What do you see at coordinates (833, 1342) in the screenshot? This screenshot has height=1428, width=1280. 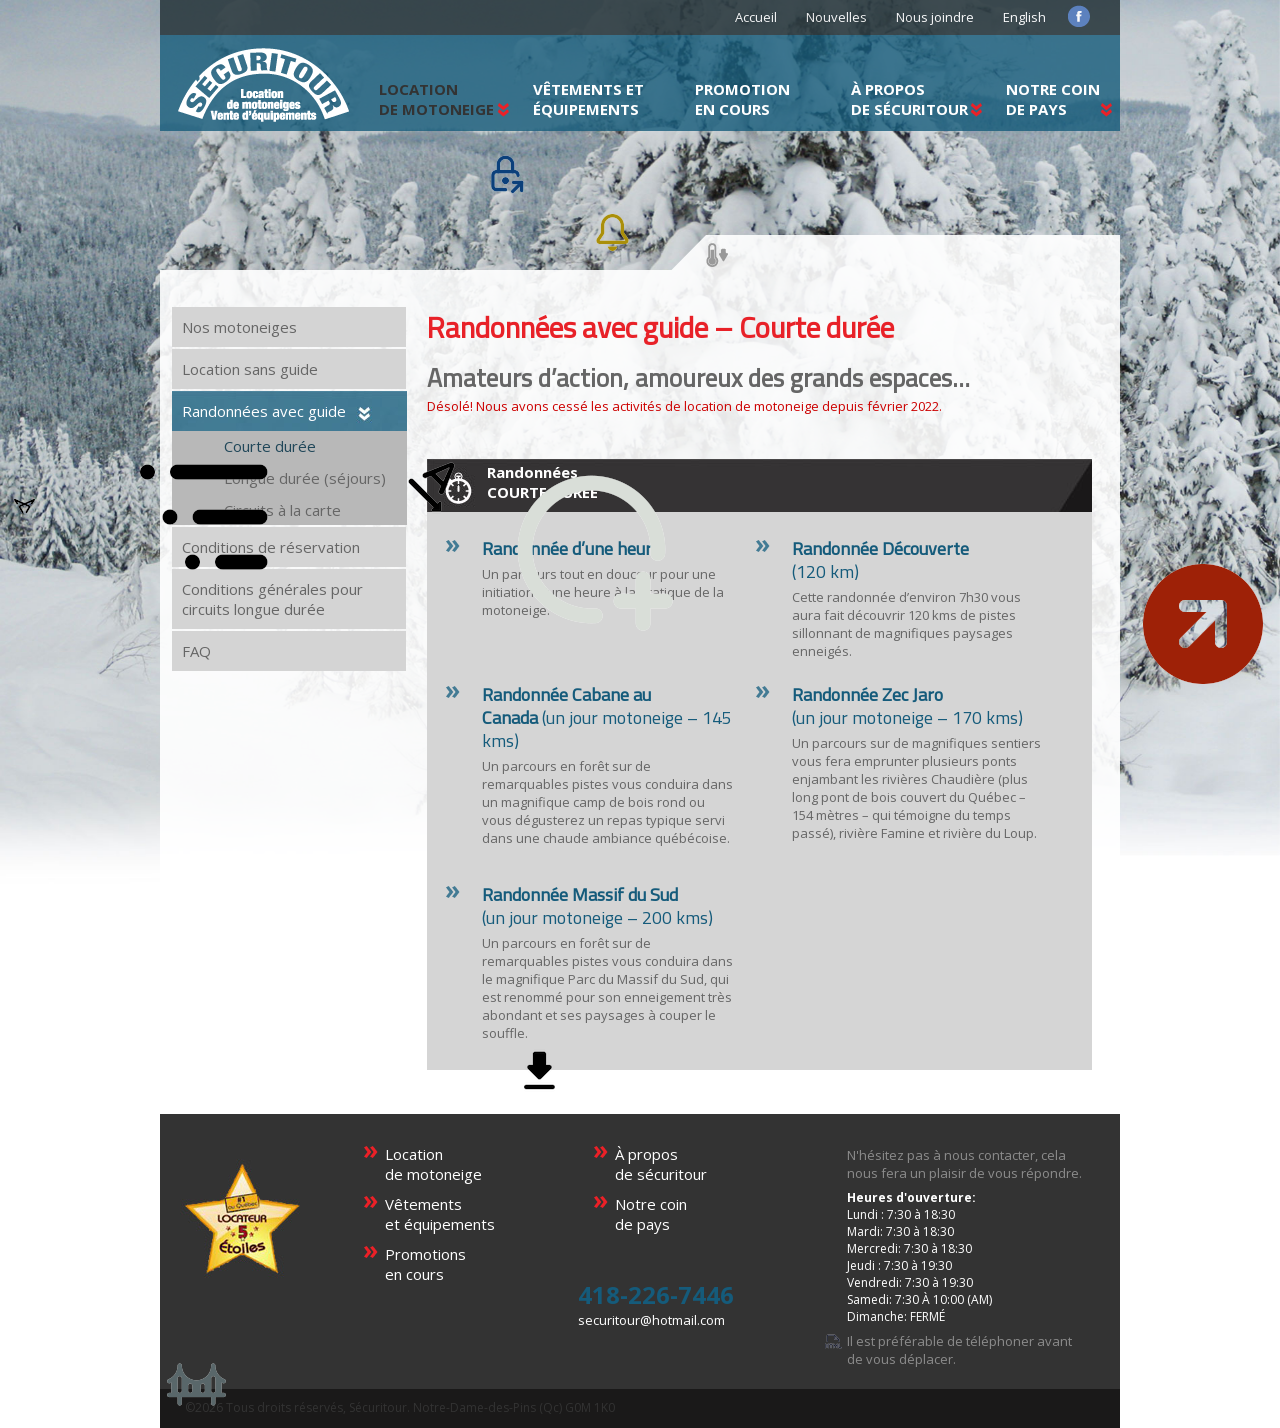 I see `open an HTML file` at bounding box center [833, 1342].